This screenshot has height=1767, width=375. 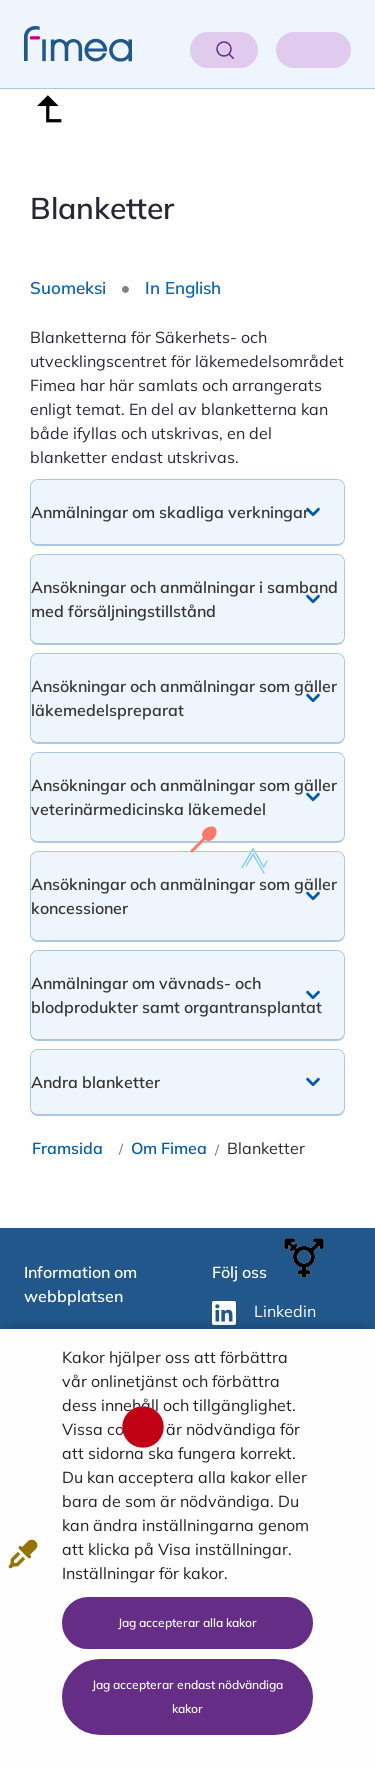 I want to click on indicates an unread notification or new item, so click(x=143, y=1427).